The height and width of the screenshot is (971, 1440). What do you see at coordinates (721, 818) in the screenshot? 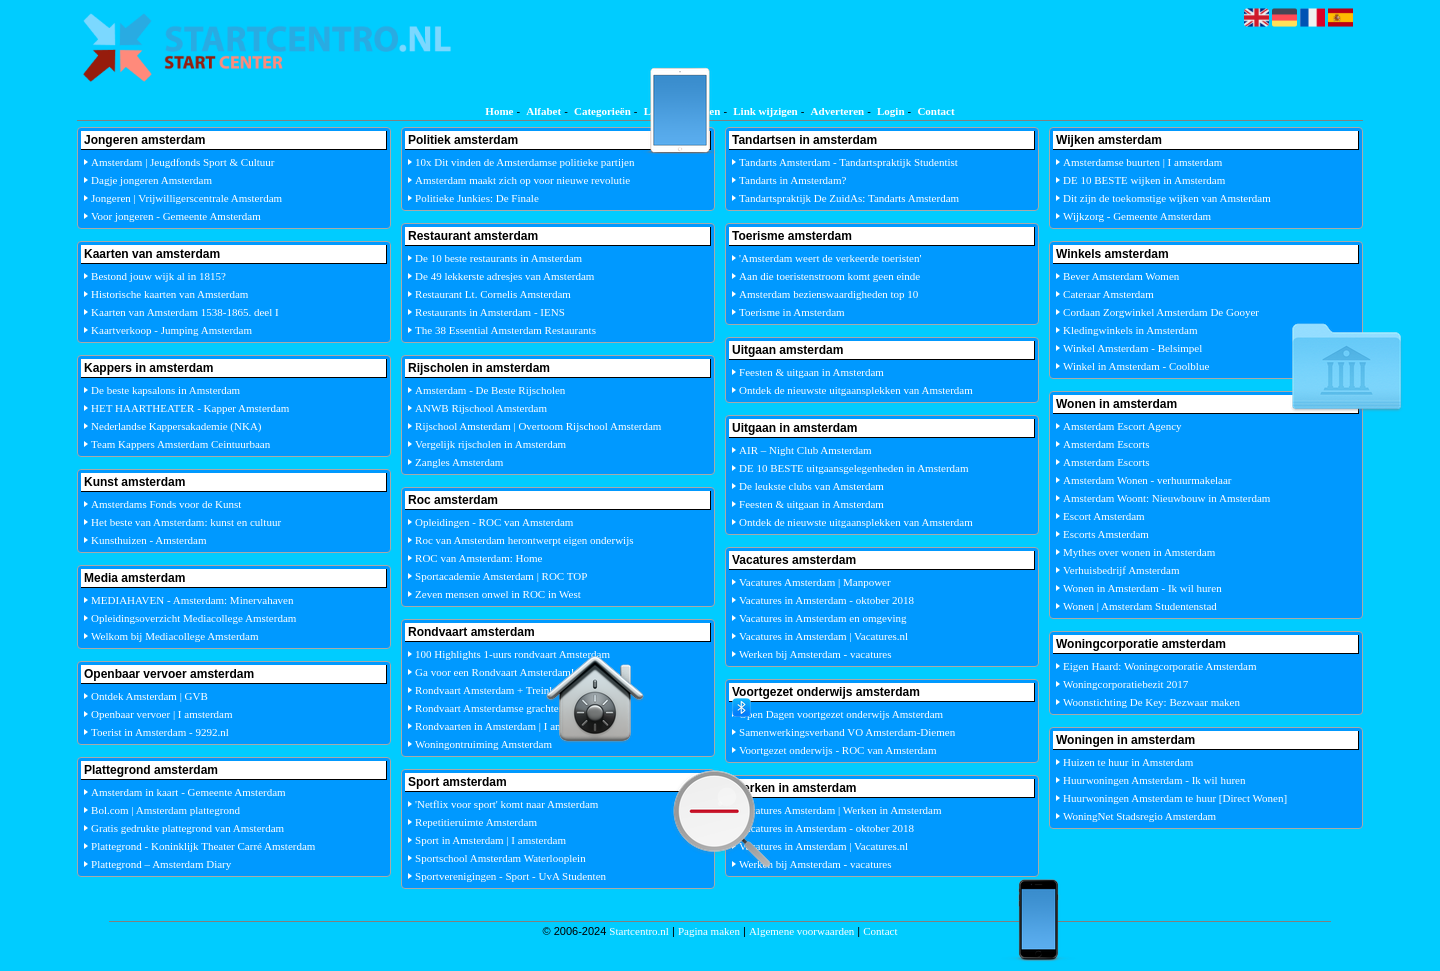
I see `zoom out to see more content` at bounding box center [721, 818].